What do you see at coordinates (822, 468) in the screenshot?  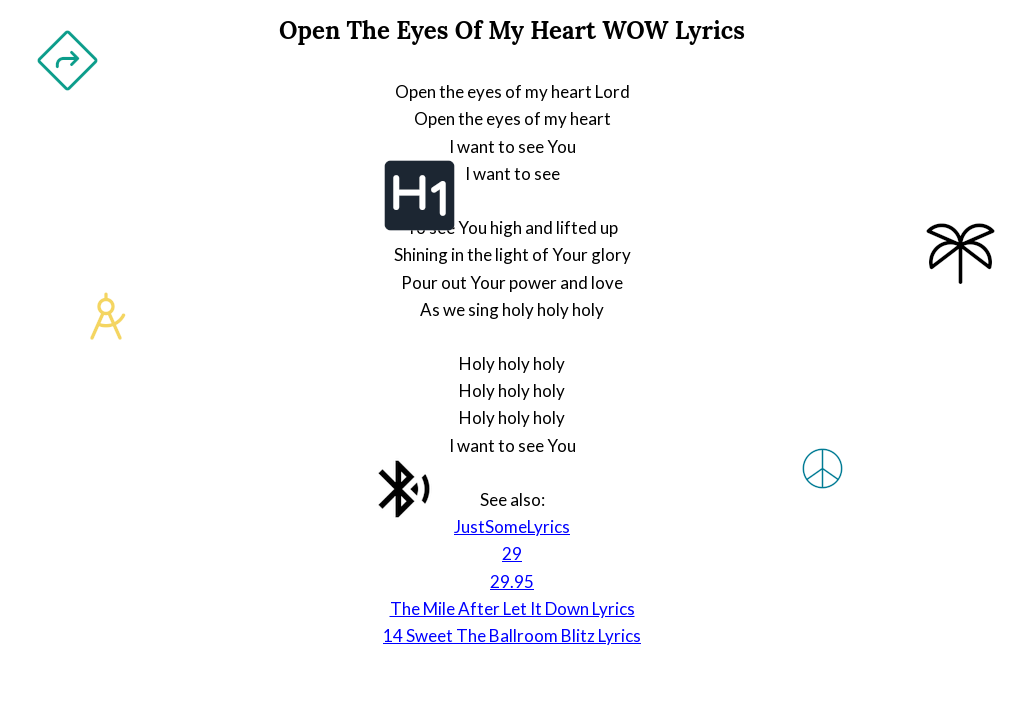 I see `peace symbol or anti-war indicator` at bounding box center [822, 468].